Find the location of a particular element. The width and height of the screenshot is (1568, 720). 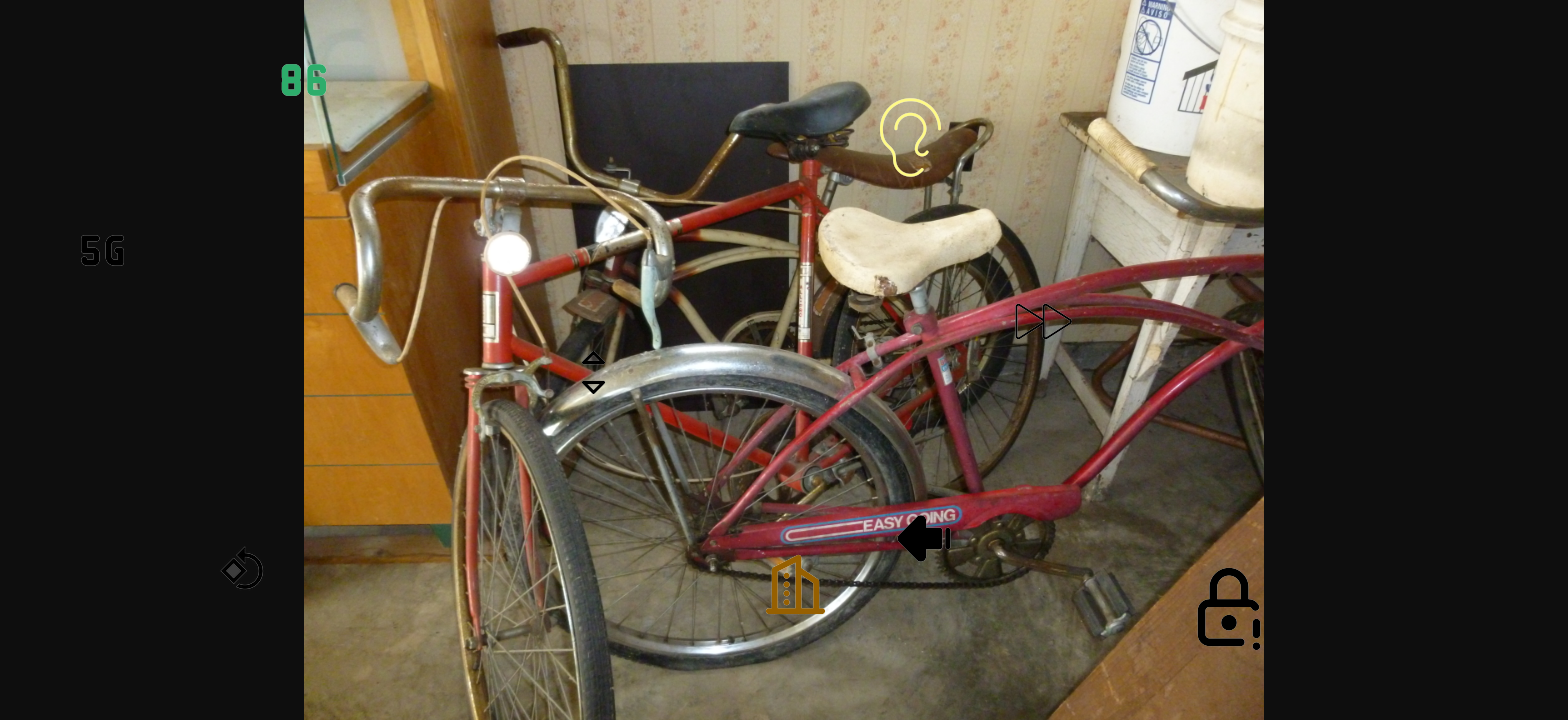

expand or collapse a dropdown menu is located at coordinates (593, 372).